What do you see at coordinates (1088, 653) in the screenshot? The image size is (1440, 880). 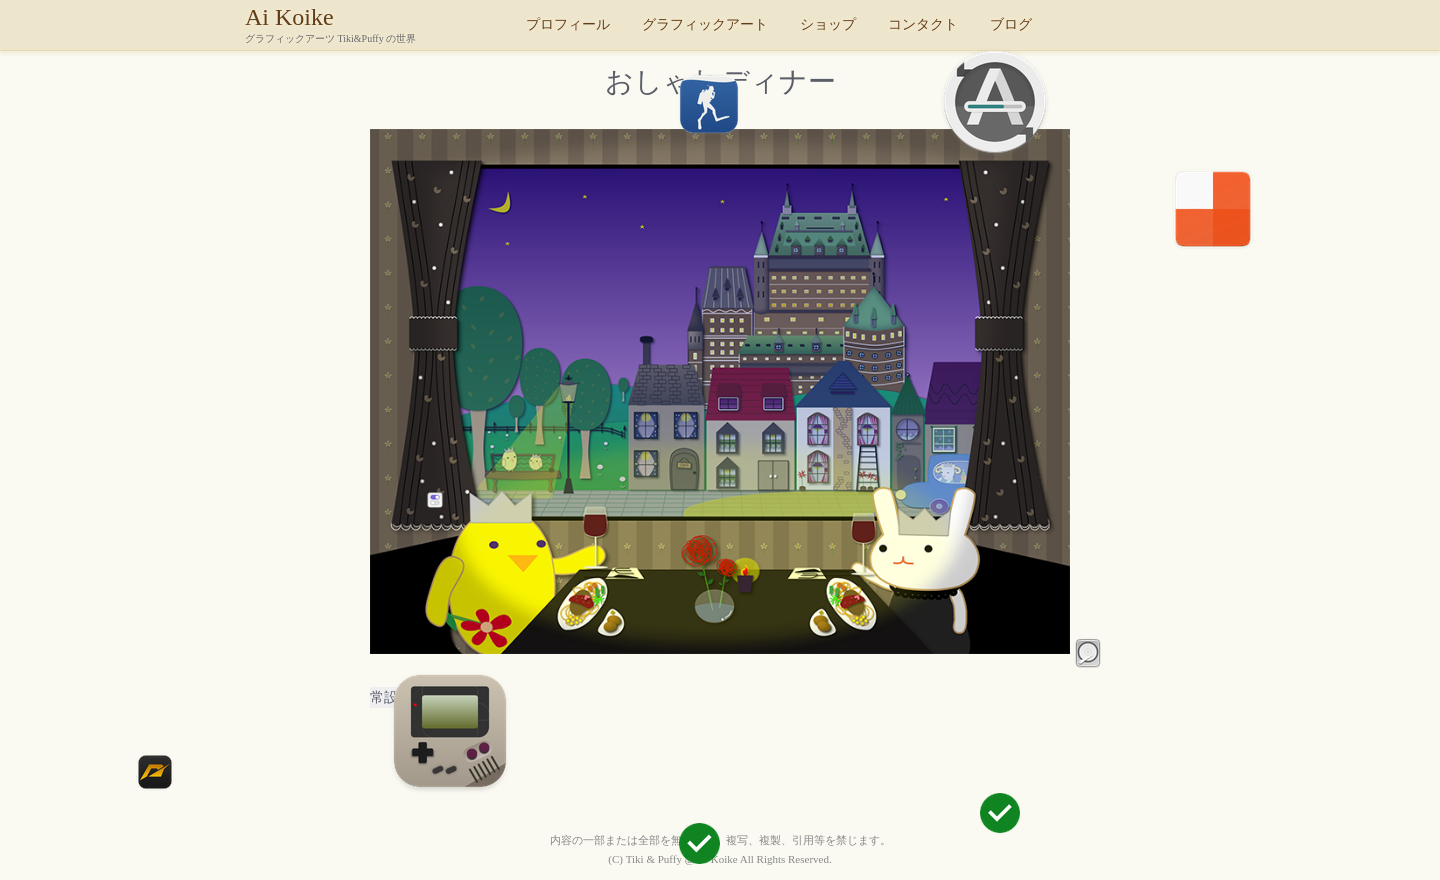 I see `open gnome disk utility application` at bounding box center [1088, 653].